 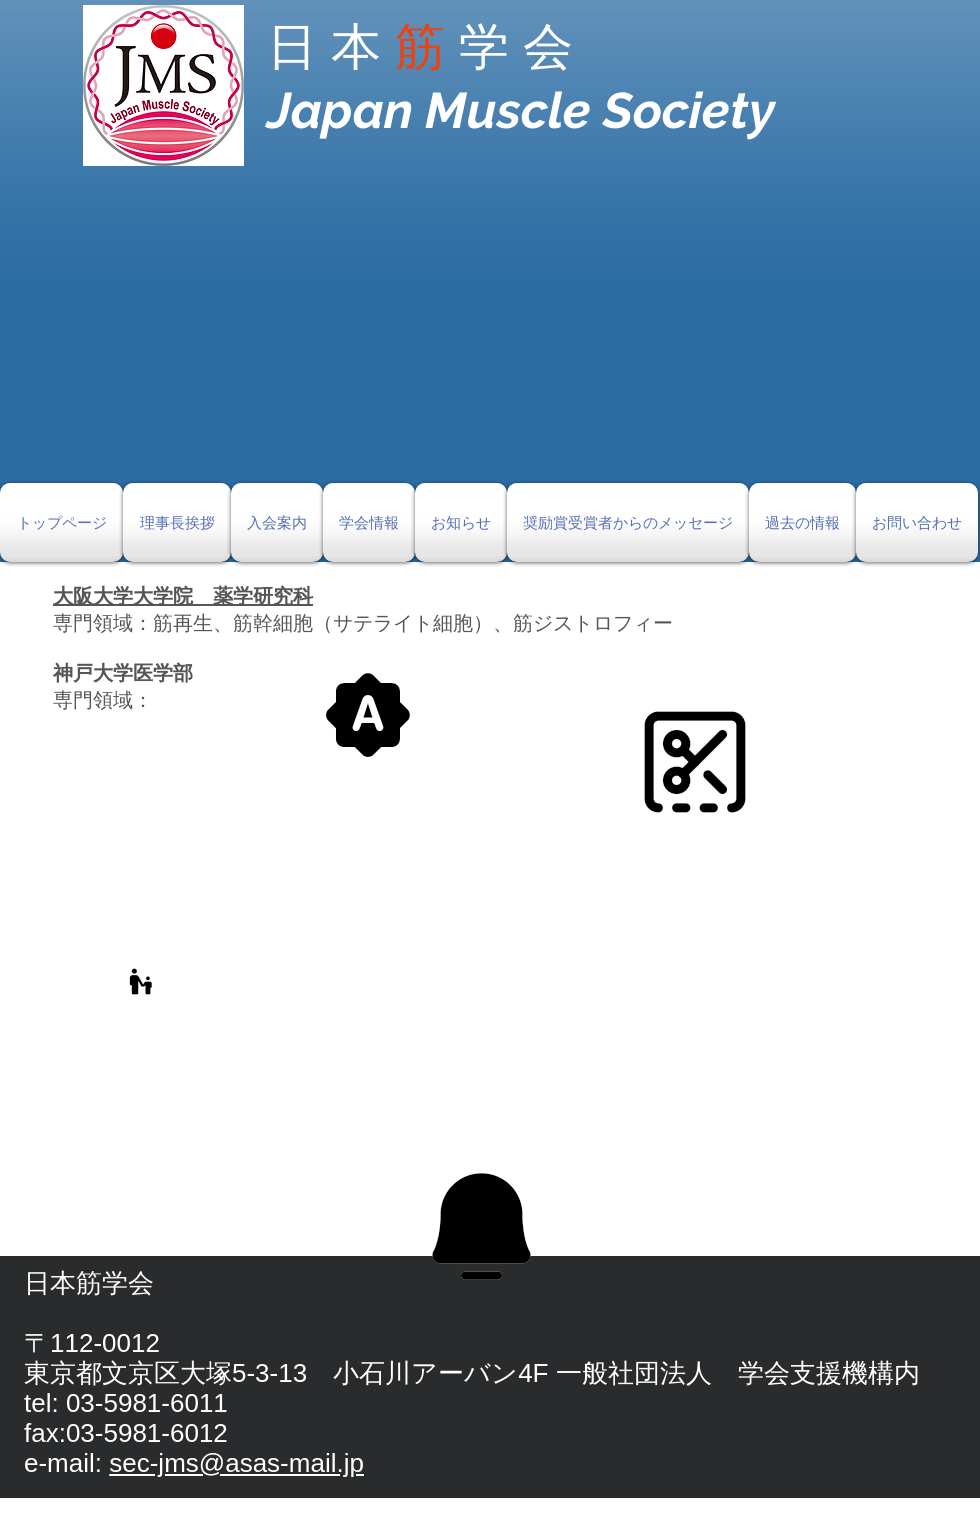 I want to click on indicates child supervision required, so click(x=141, y=981).